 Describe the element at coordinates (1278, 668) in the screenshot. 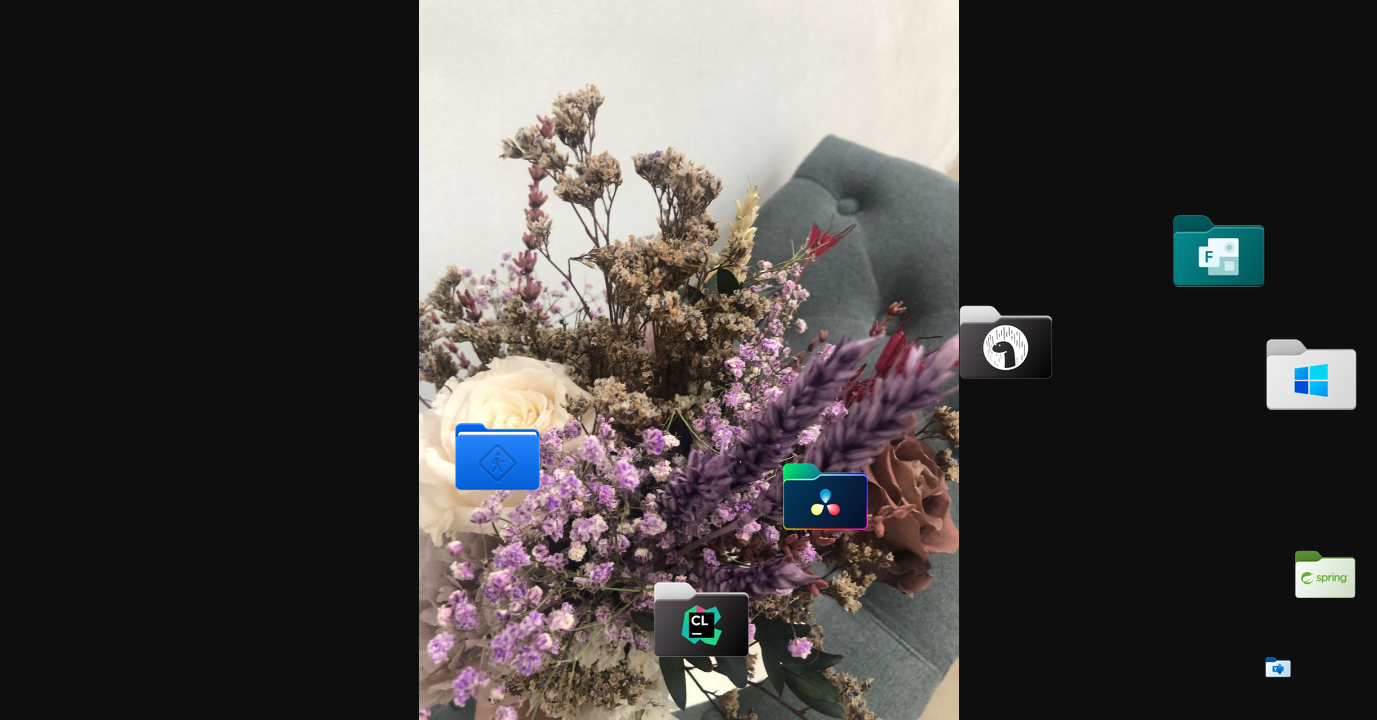

I see `open folder containing Microsoft Yammer files` at that location.